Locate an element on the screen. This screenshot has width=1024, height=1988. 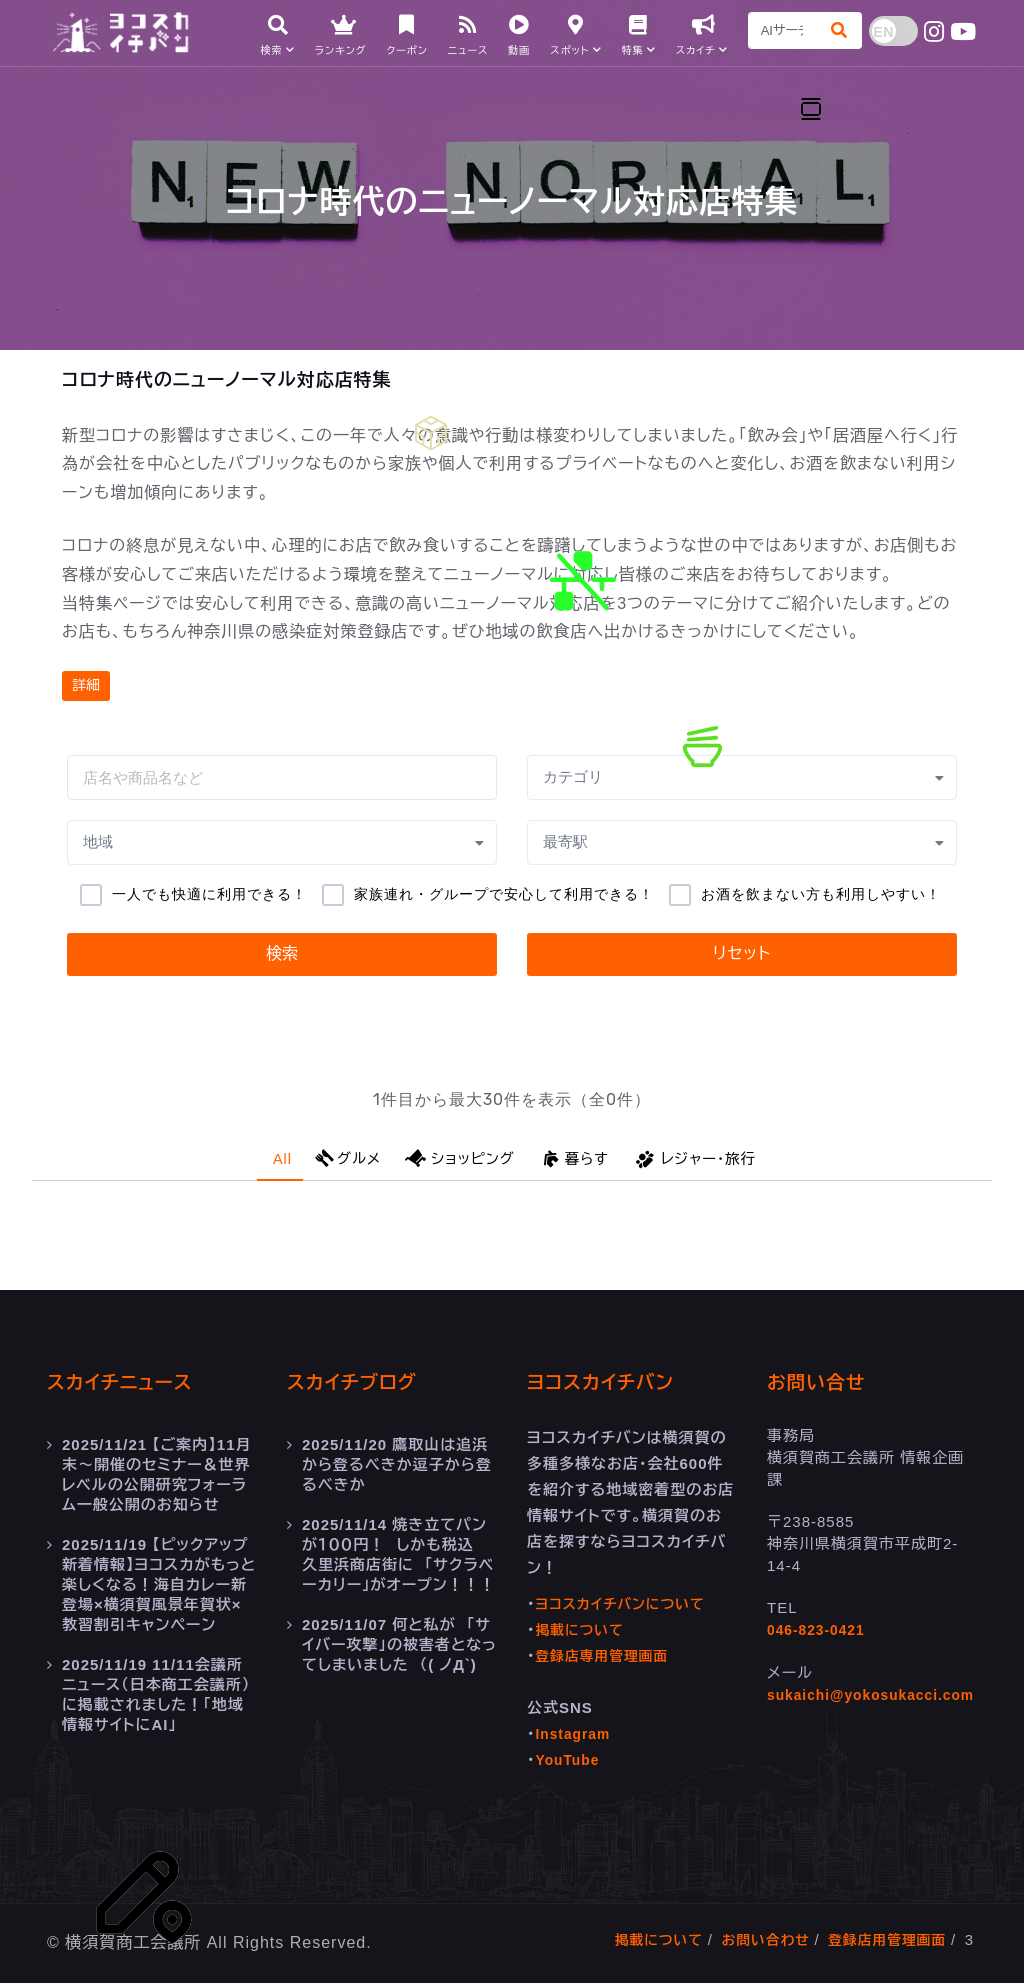
open CodeSandbox development environment is located at coordinates (431, 433).